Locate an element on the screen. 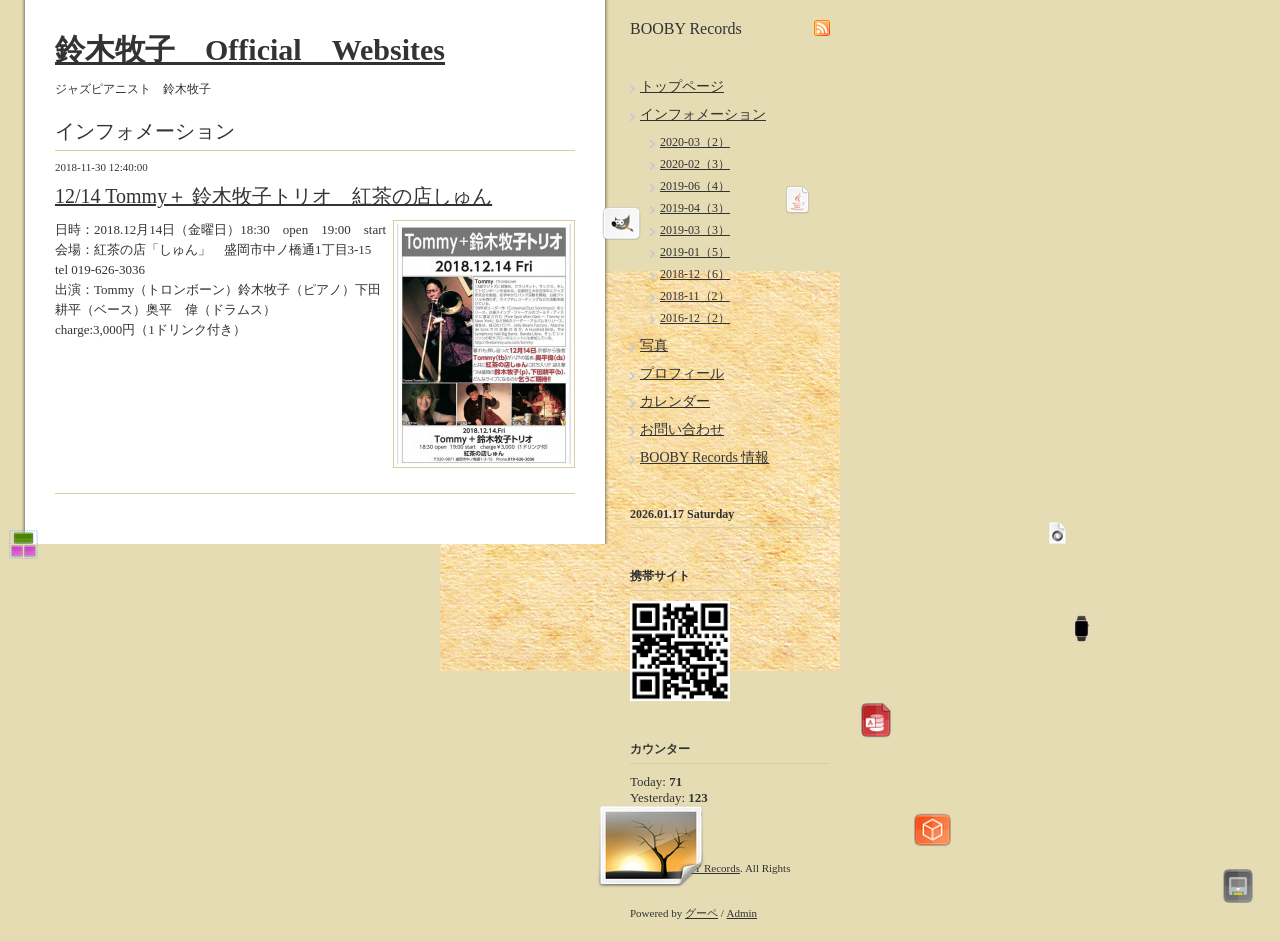  select all items in the current view is located at coordinates (23, 544).